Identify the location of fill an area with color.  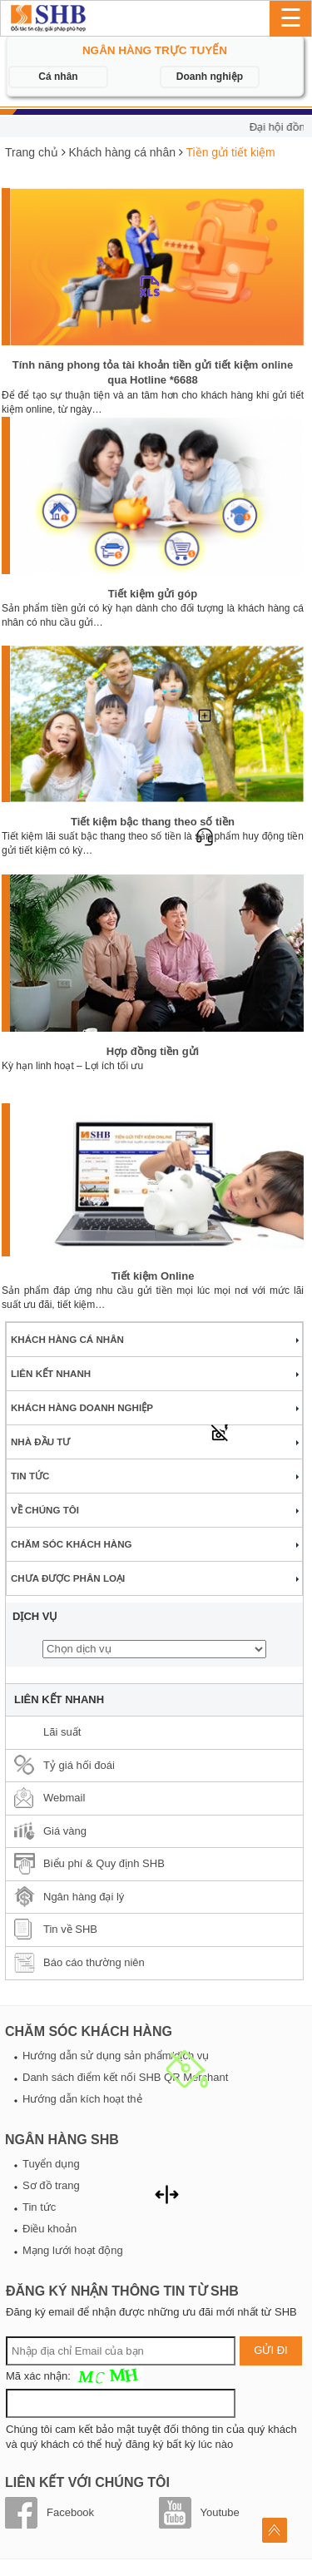
(186, 2070).